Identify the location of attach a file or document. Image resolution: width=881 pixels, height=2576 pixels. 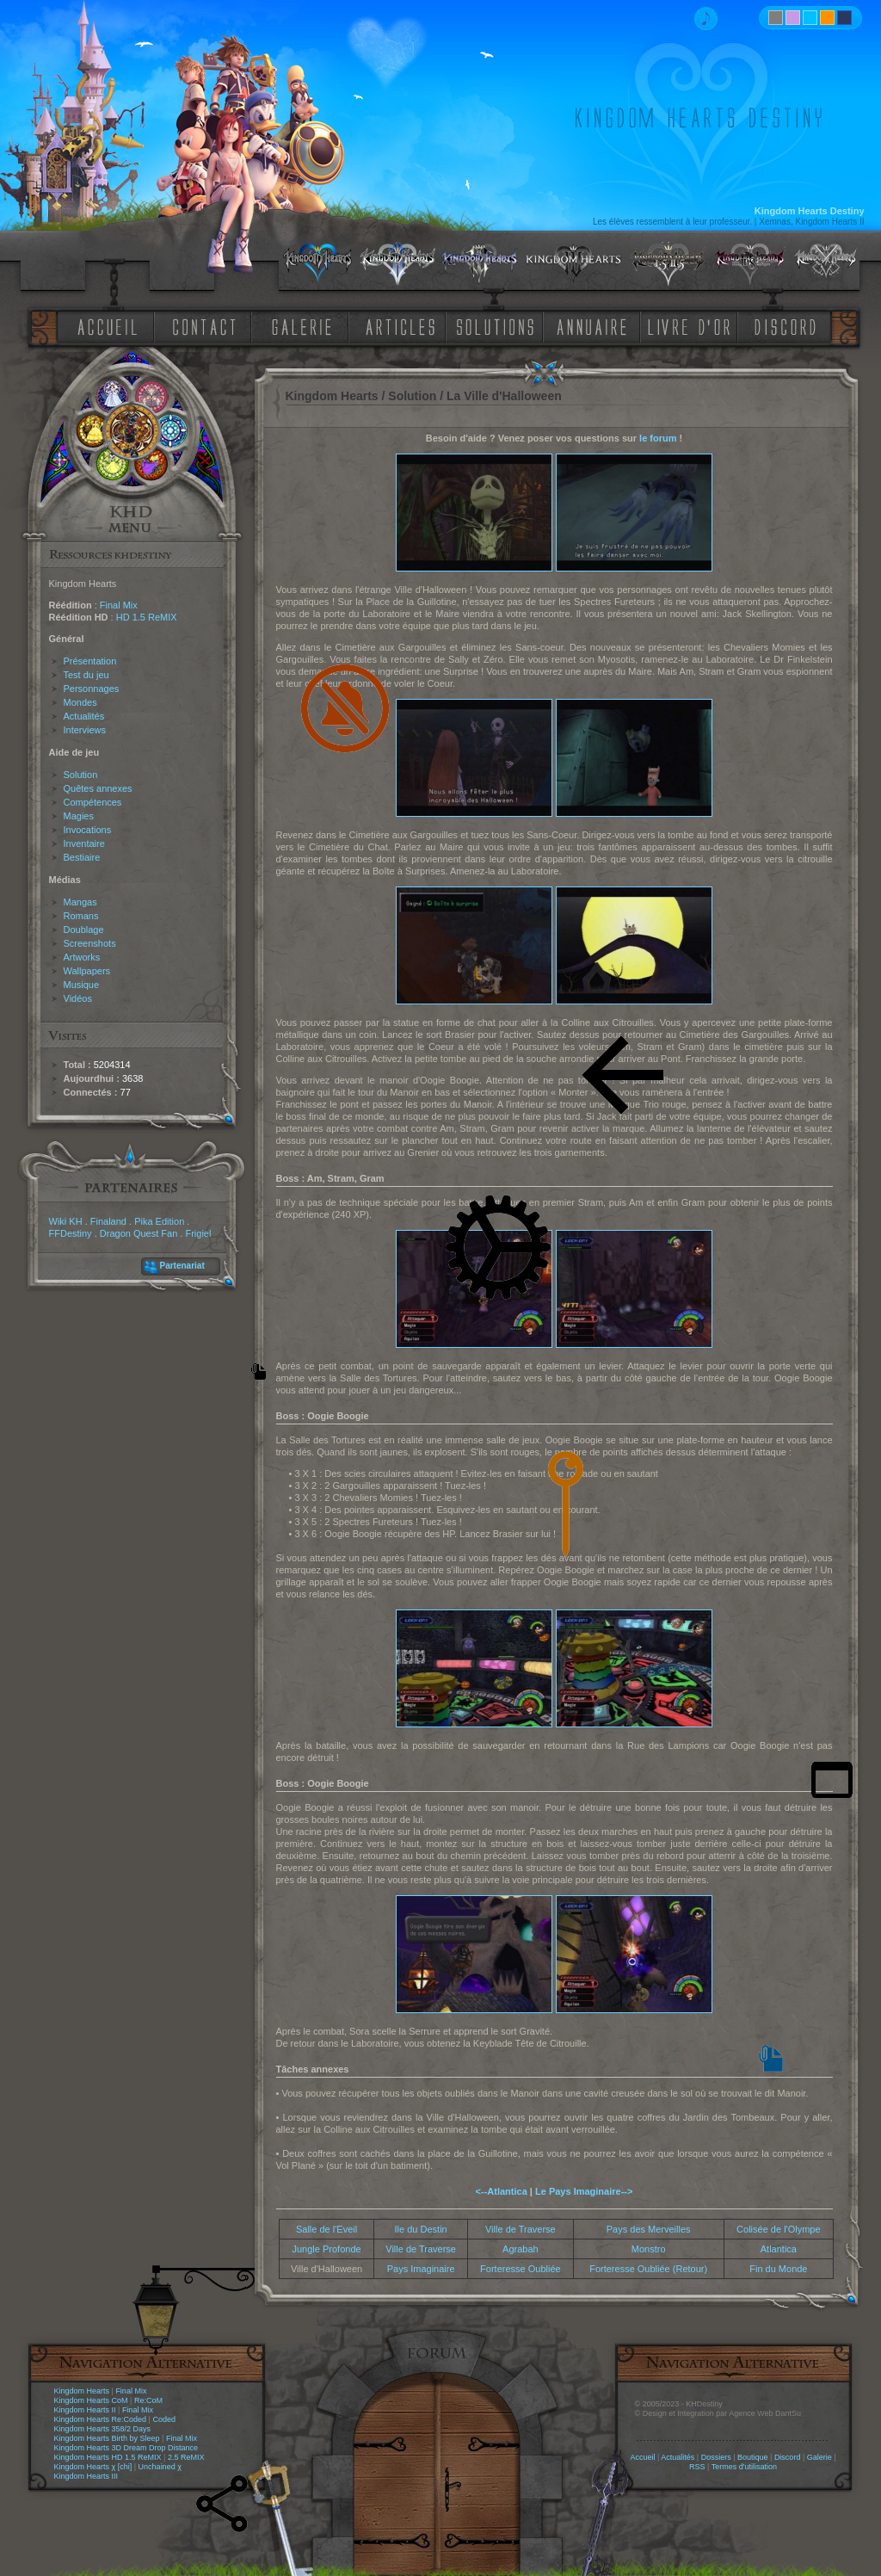
(771, 2059).